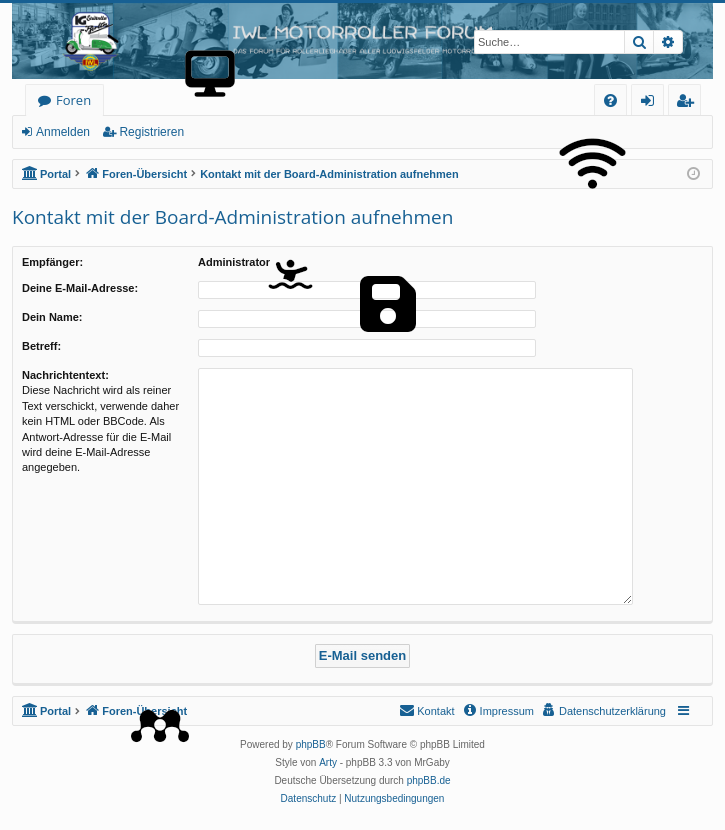  Describe the element at coordinates (388, 304) in the screenshot. I see `save current file or document` at that location.